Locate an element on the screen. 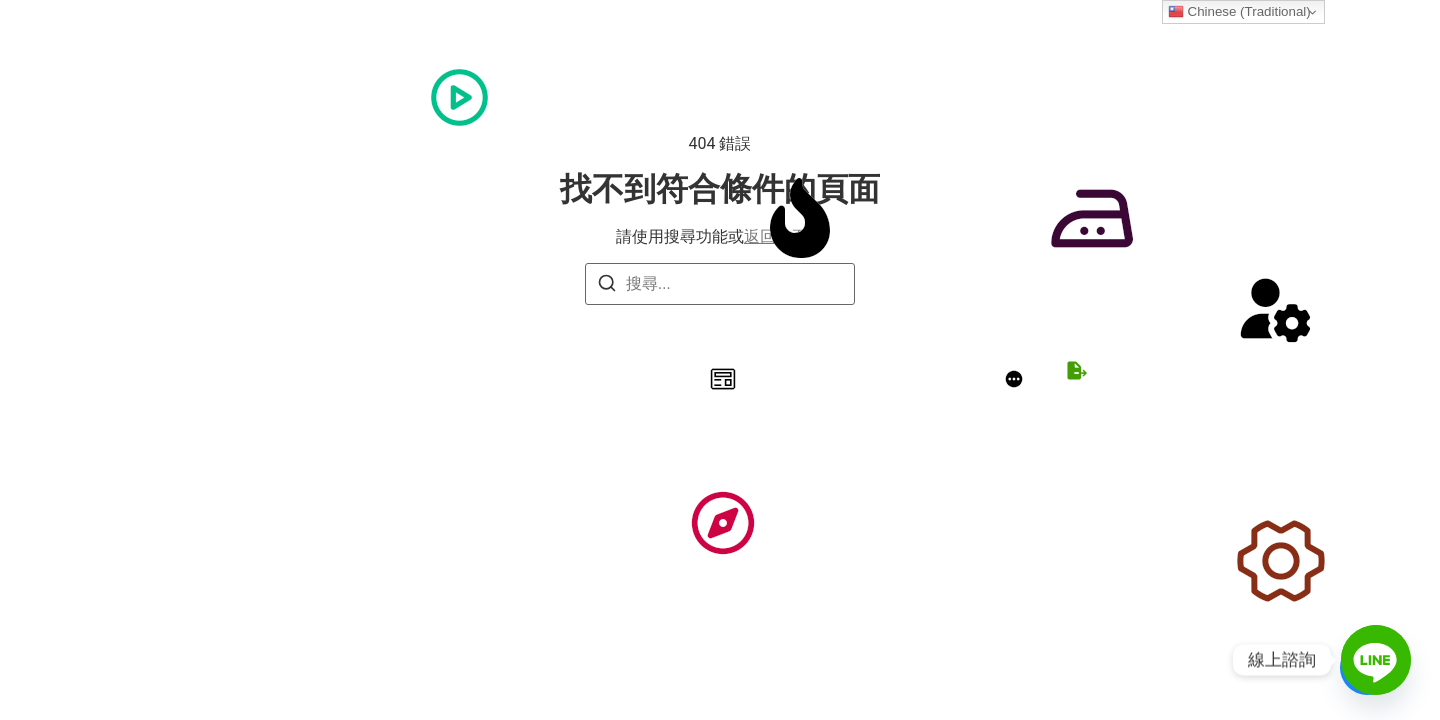  play media or video content is located at coordinates (459, 97).